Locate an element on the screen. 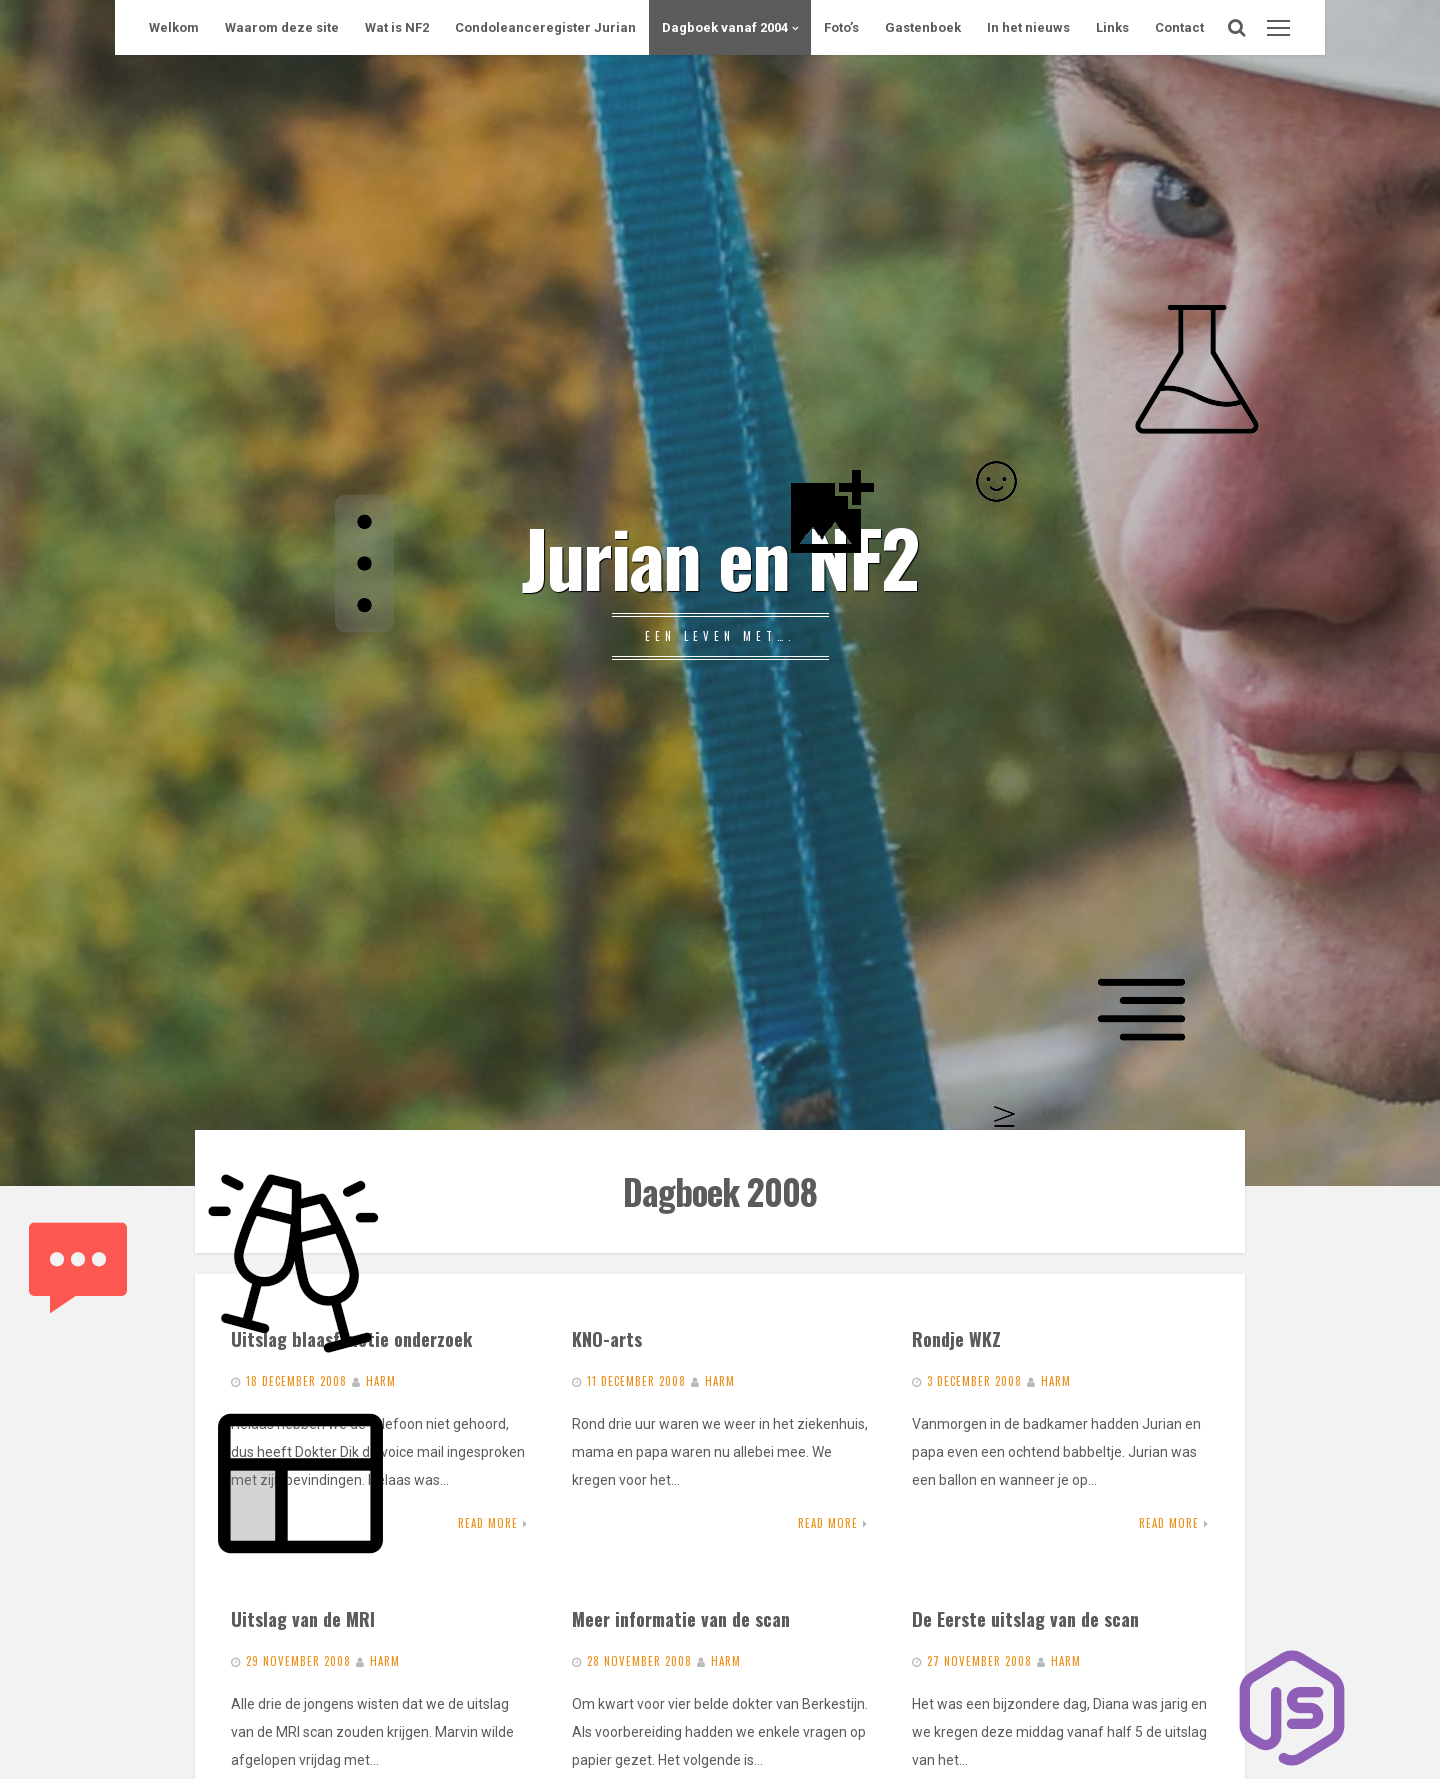 Image resolution: width=1440 pixels, height=1779 pixels. open chat or messaging is located at coordinates (78, 1268).